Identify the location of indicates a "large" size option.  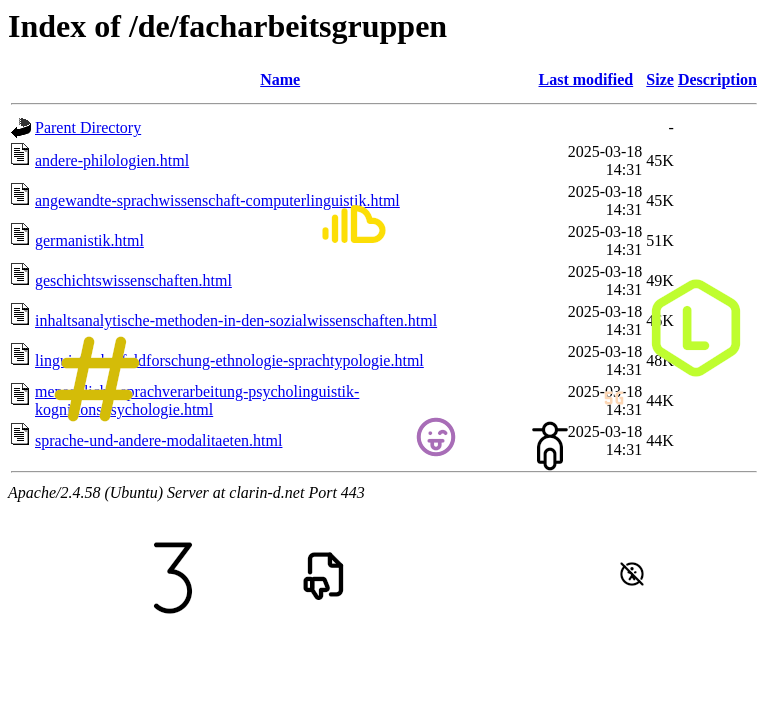
(696, 328).